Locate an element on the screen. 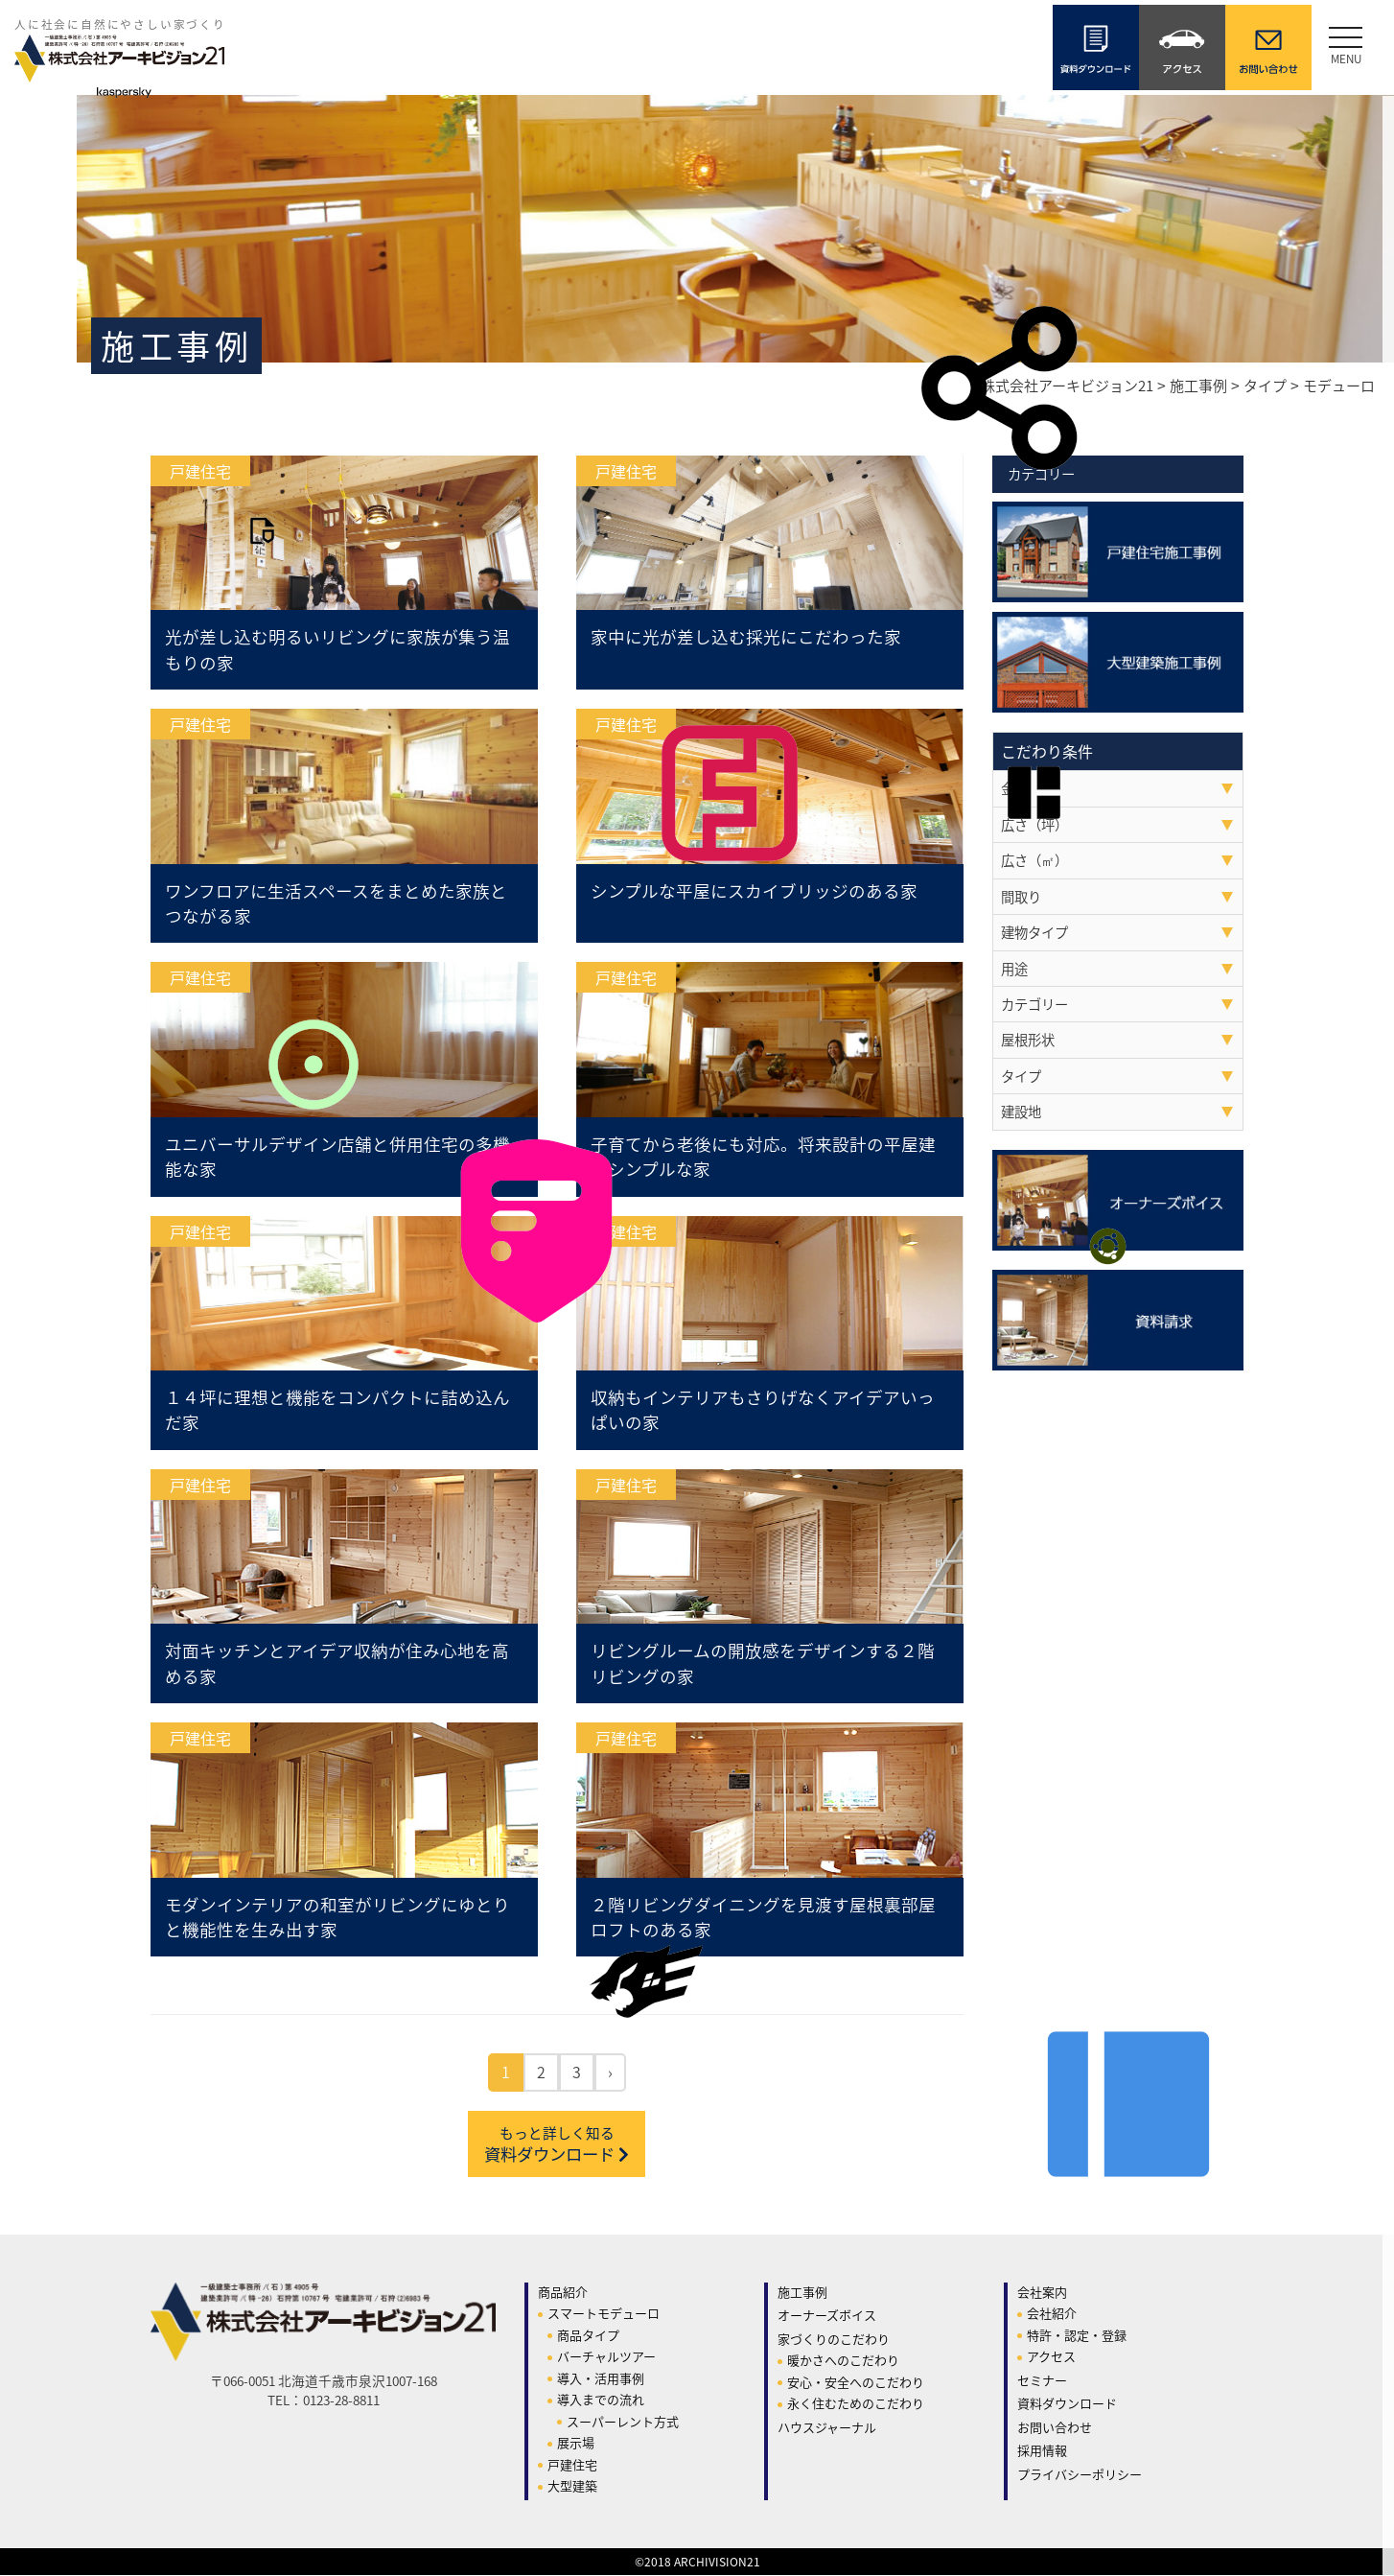 The height and width of the screenshot is (2576, 1394). launch ubuntu operating system is located at coordinates (1107, 1246).